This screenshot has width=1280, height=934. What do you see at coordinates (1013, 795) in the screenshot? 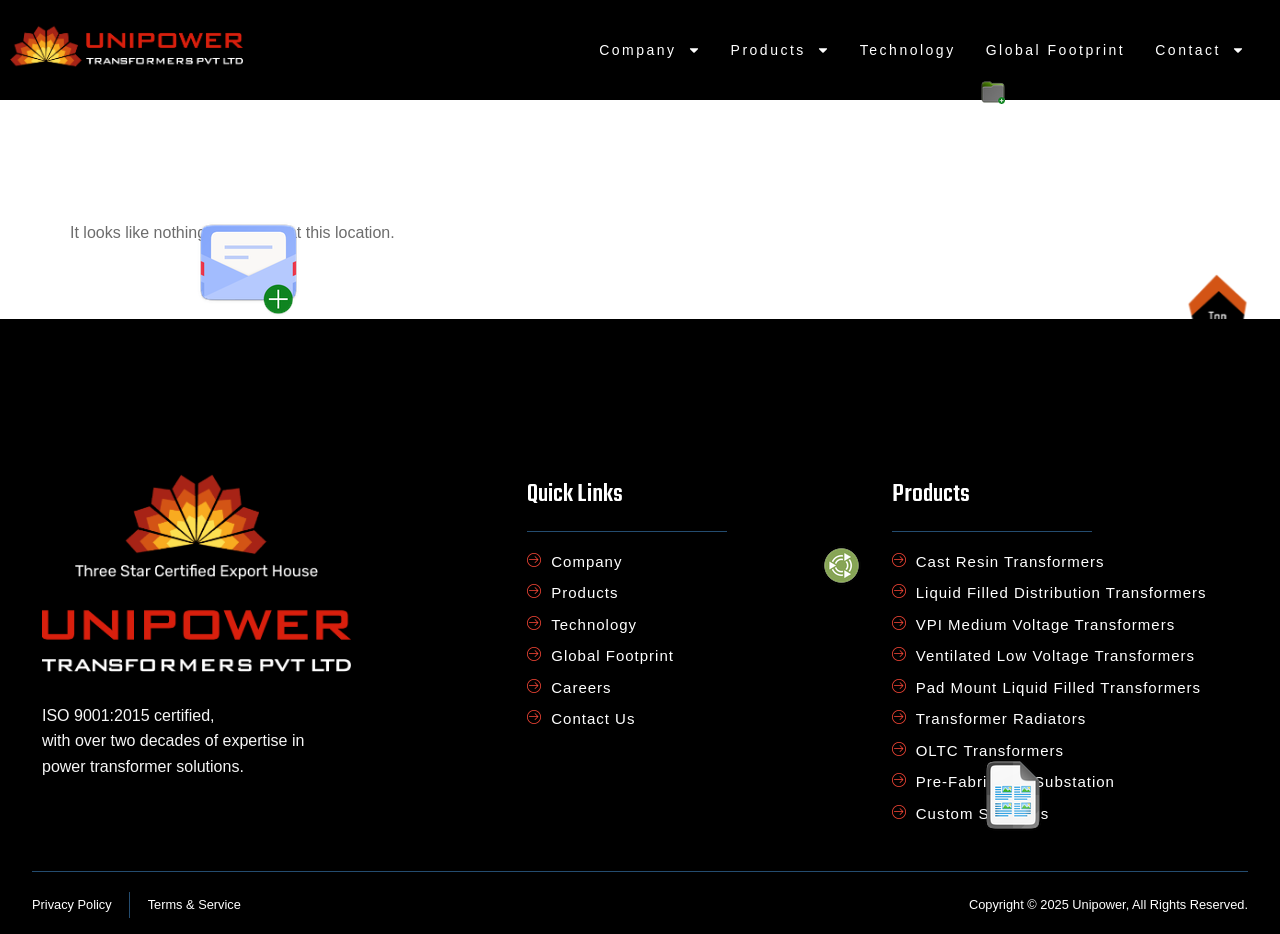
I see `libreoffice master document file type` at bounding box center [1013, 795].